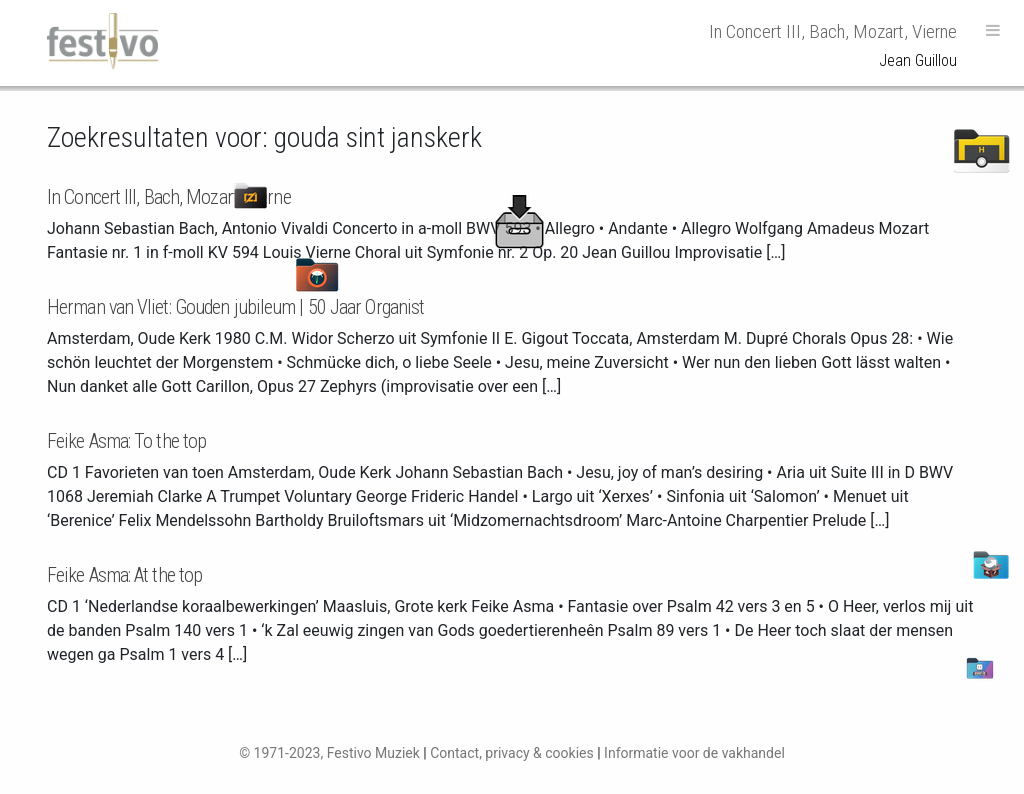  I want to click on open android 14 system folder, so click(317, 276).